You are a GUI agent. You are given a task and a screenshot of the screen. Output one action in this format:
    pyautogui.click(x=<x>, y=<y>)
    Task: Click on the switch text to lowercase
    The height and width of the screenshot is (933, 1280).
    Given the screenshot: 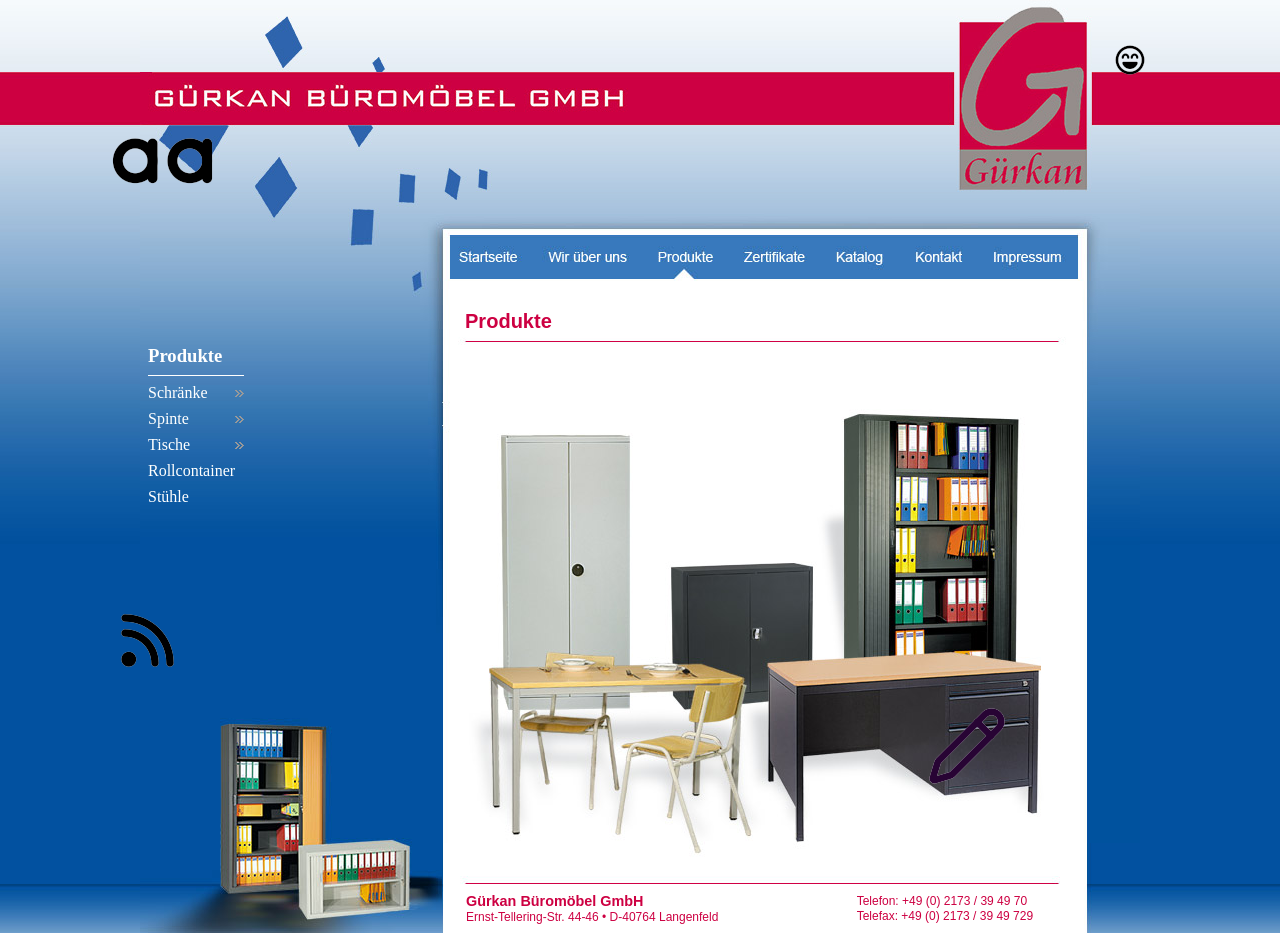 What is the action you would take?
    pyautogui.click(x=162, y=143)
    